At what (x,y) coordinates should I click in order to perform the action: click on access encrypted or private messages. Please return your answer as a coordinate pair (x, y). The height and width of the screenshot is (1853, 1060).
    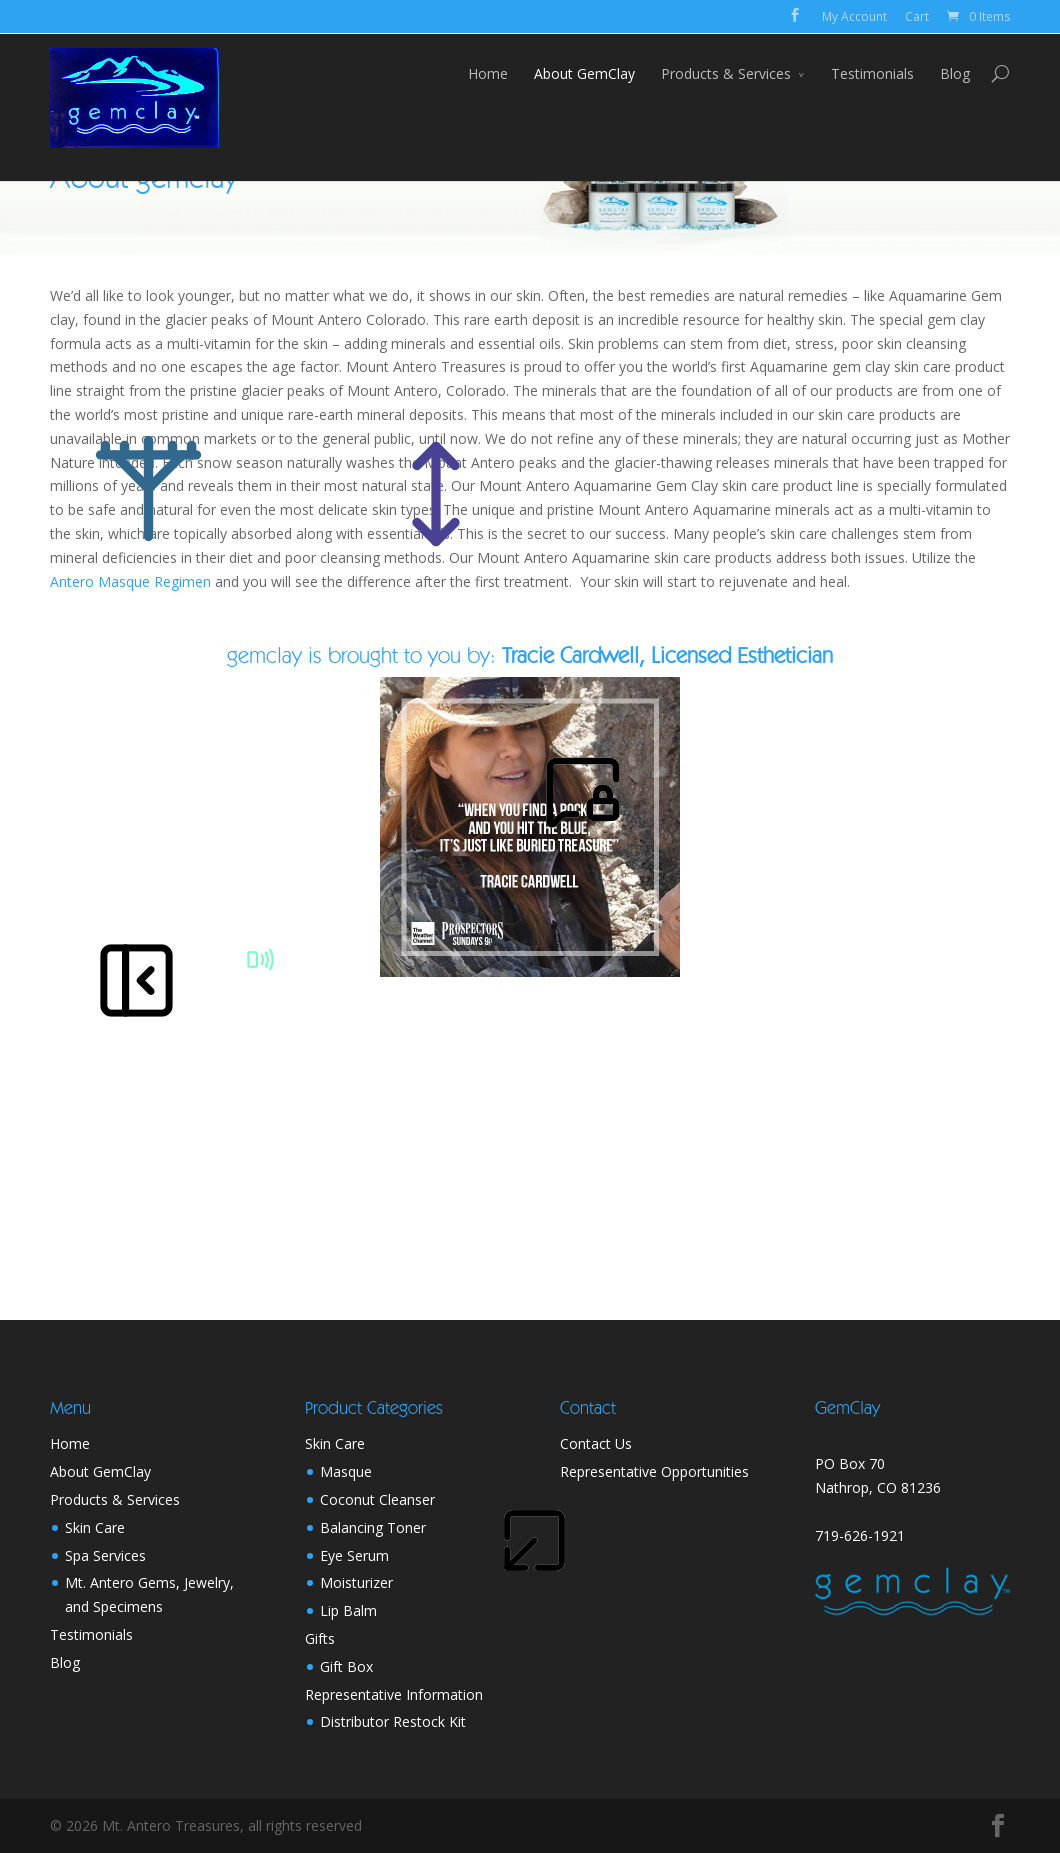
    Looking at the image, I should click on (583, 791).